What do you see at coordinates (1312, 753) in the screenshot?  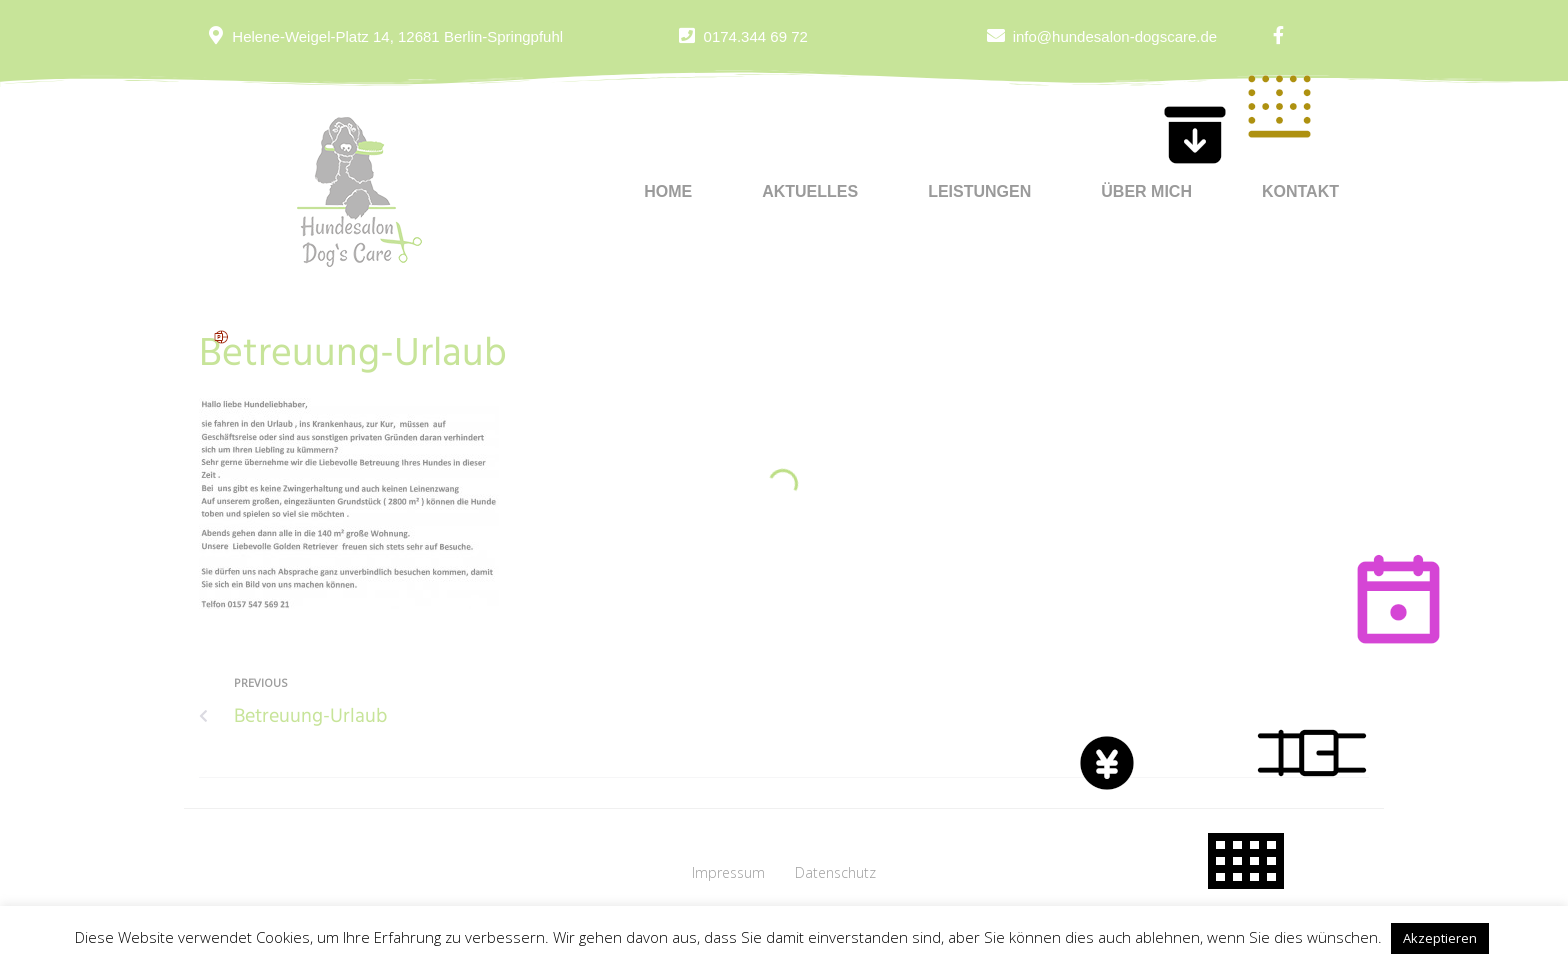 I see `adjust belt or strap settings` at bounding box center [1312, 753].